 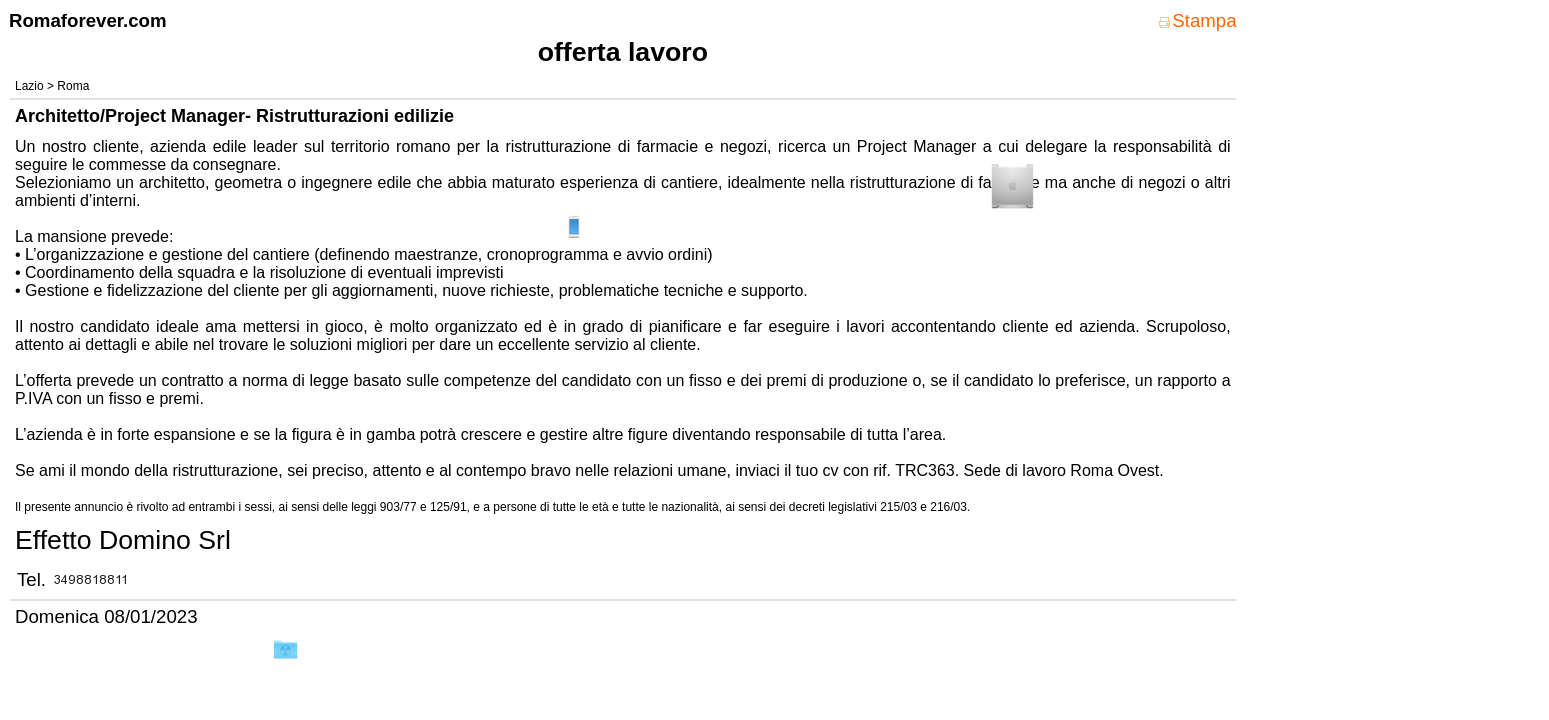 I want to click on iPod touch device connected to this computer, so click(x=574, y=227).